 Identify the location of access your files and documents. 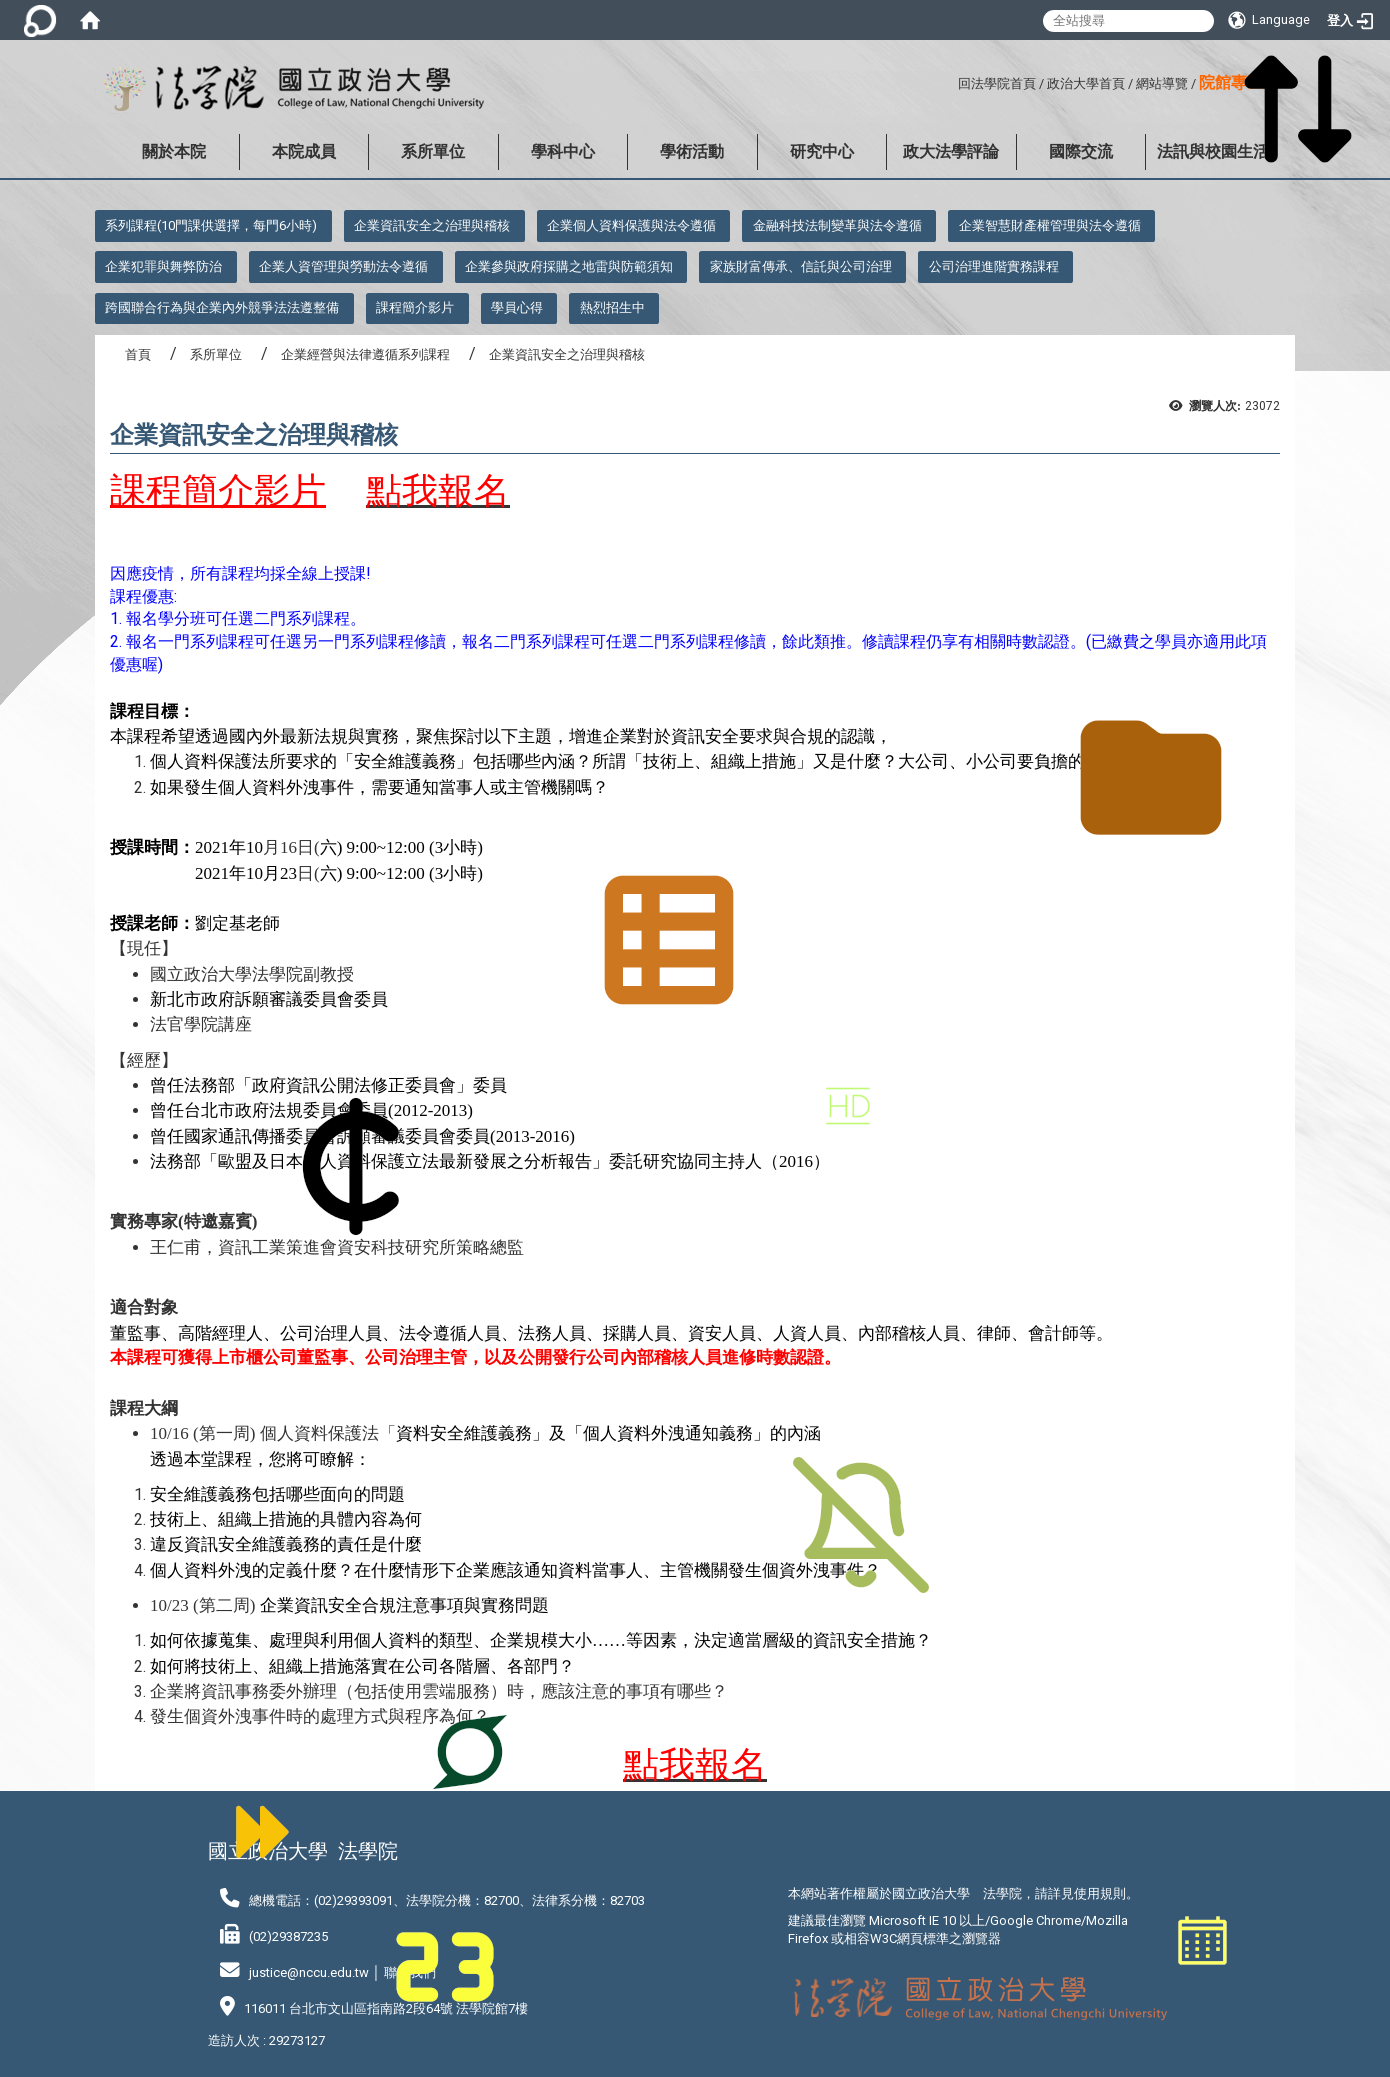
(1151, 782).